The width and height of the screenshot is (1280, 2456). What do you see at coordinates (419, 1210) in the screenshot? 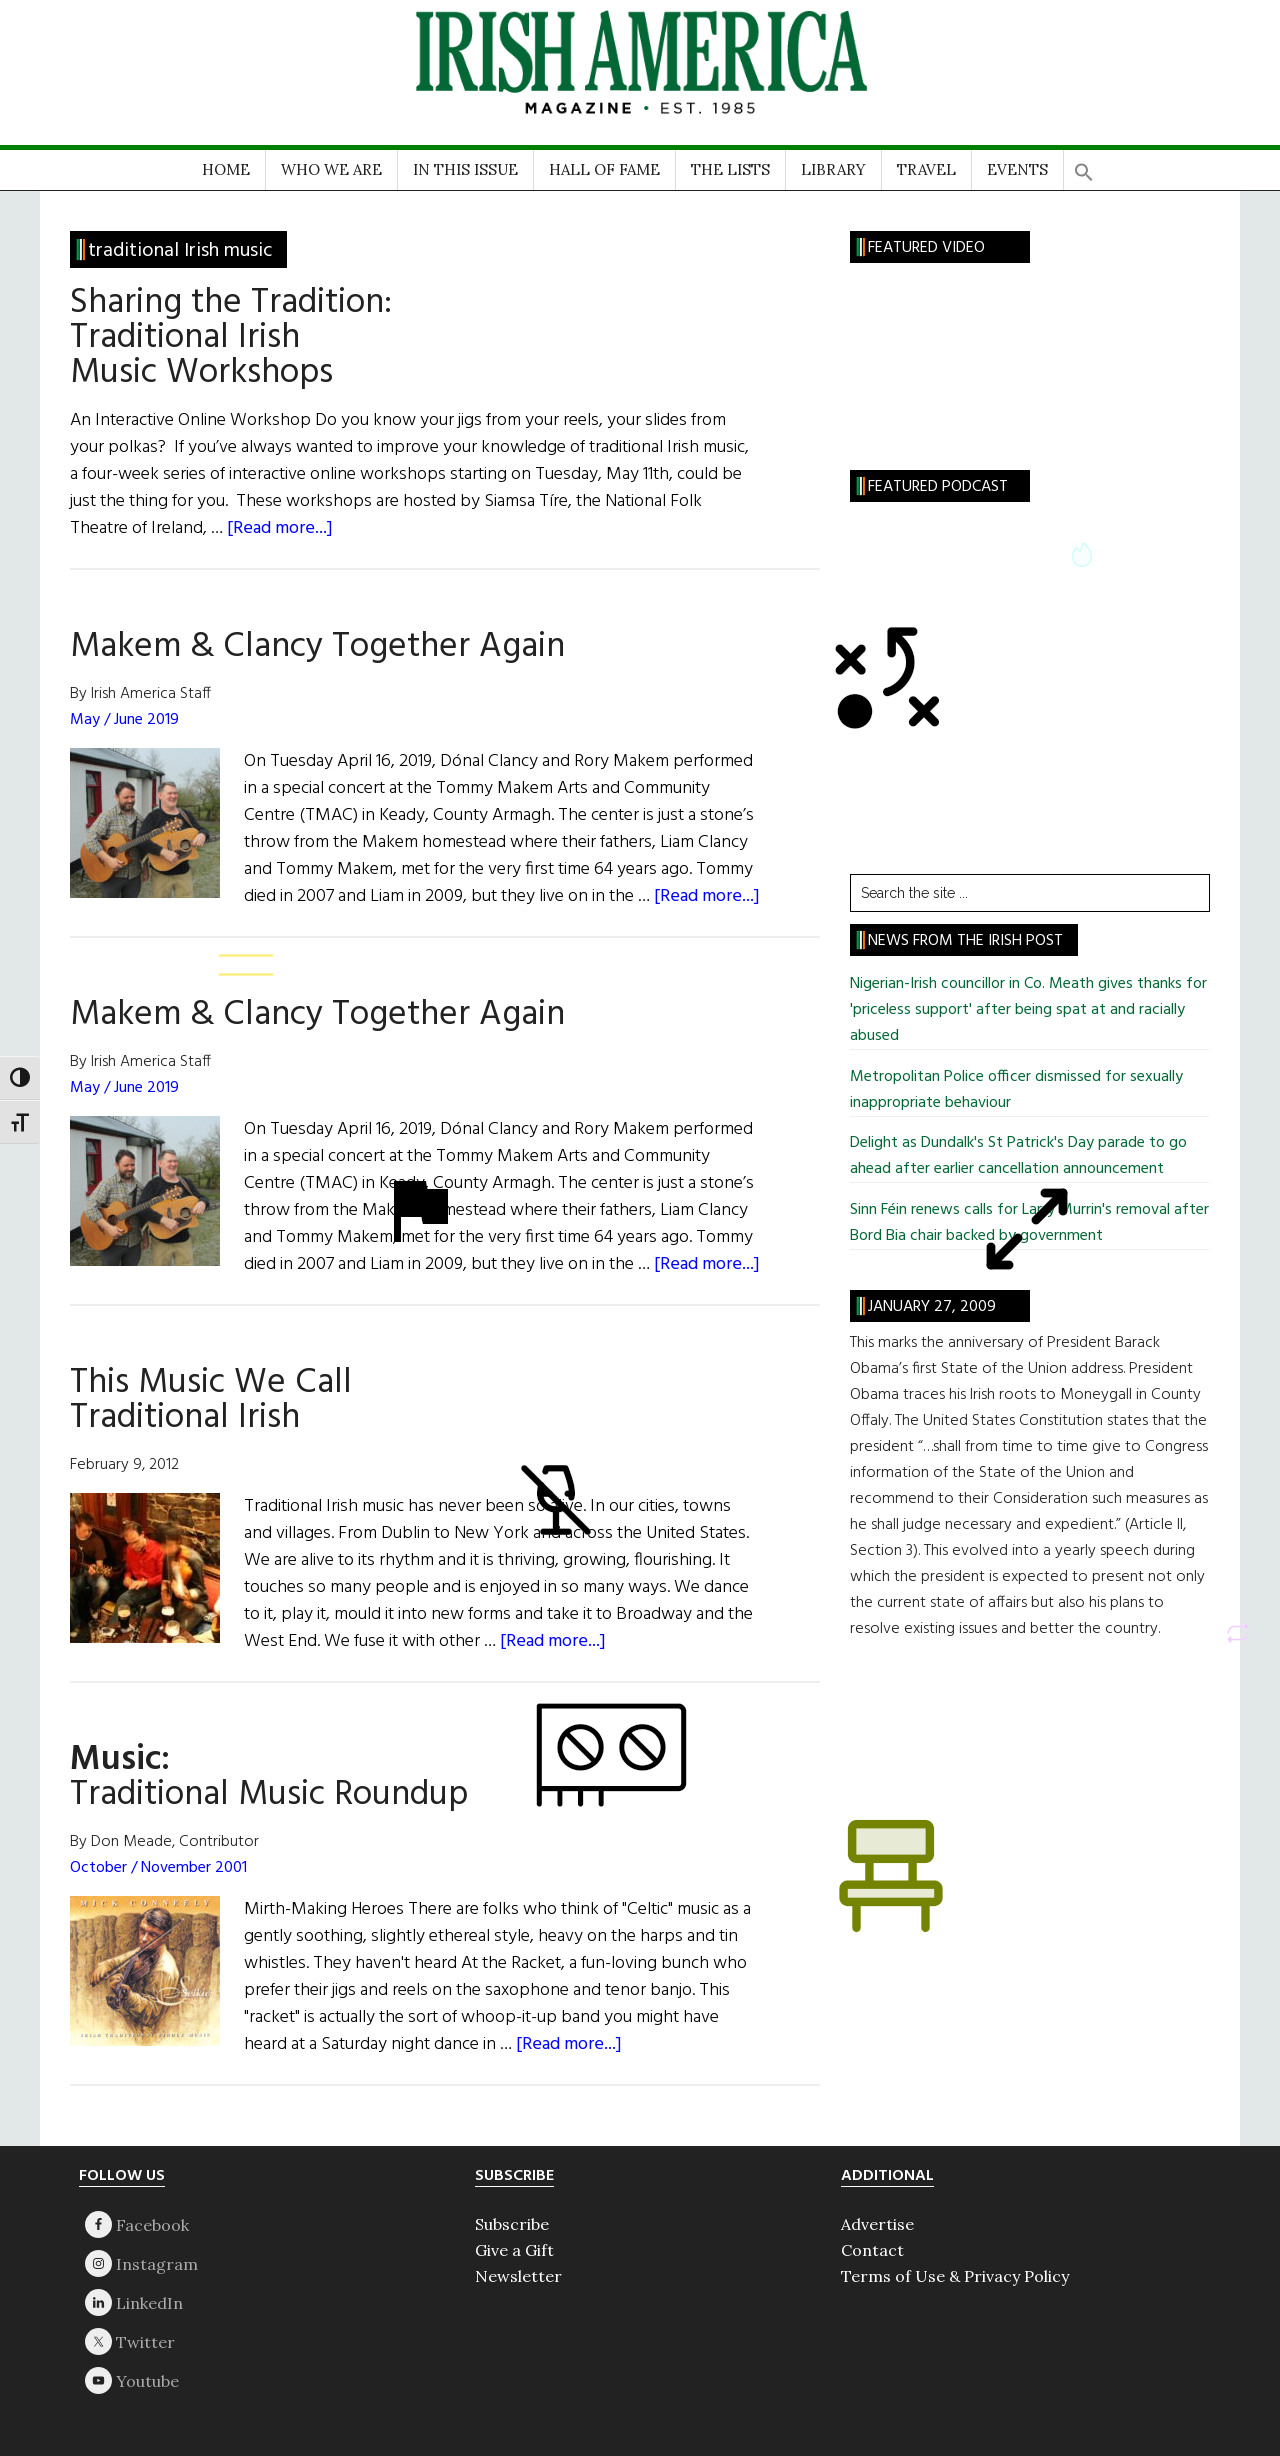
I see `flag or mark an item for follow-up` at bounding box center [419, 1210].